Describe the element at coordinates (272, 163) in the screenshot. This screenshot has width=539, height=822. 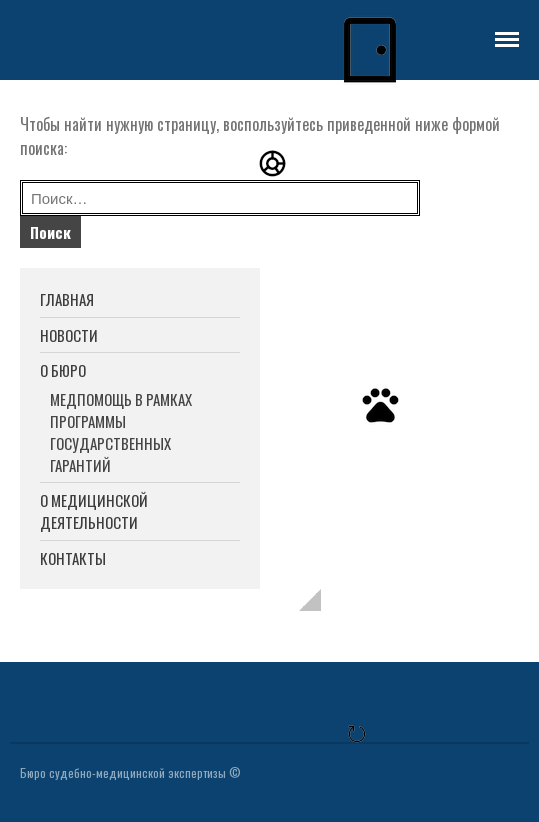
I see `view data breakdown in a donut chart` at that location.